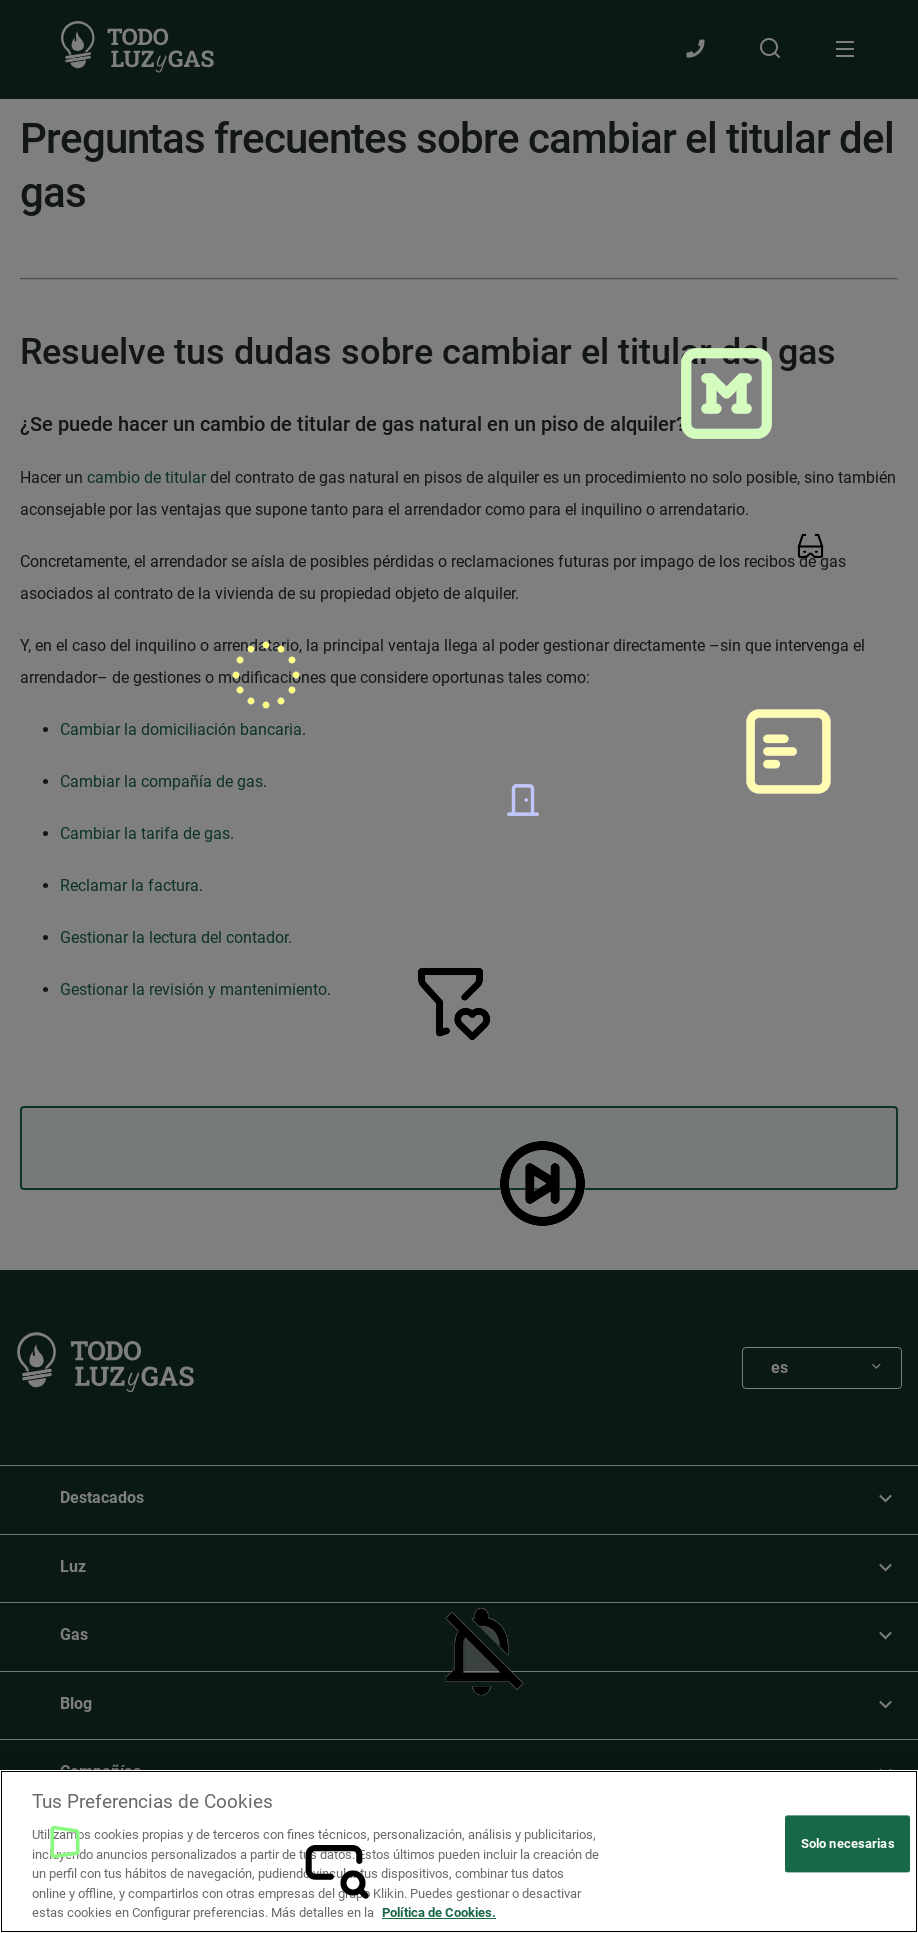 Image resolution: width=918 pixels, height=1933 pixels. I want to click on search within an input field, so click(334, 1864).